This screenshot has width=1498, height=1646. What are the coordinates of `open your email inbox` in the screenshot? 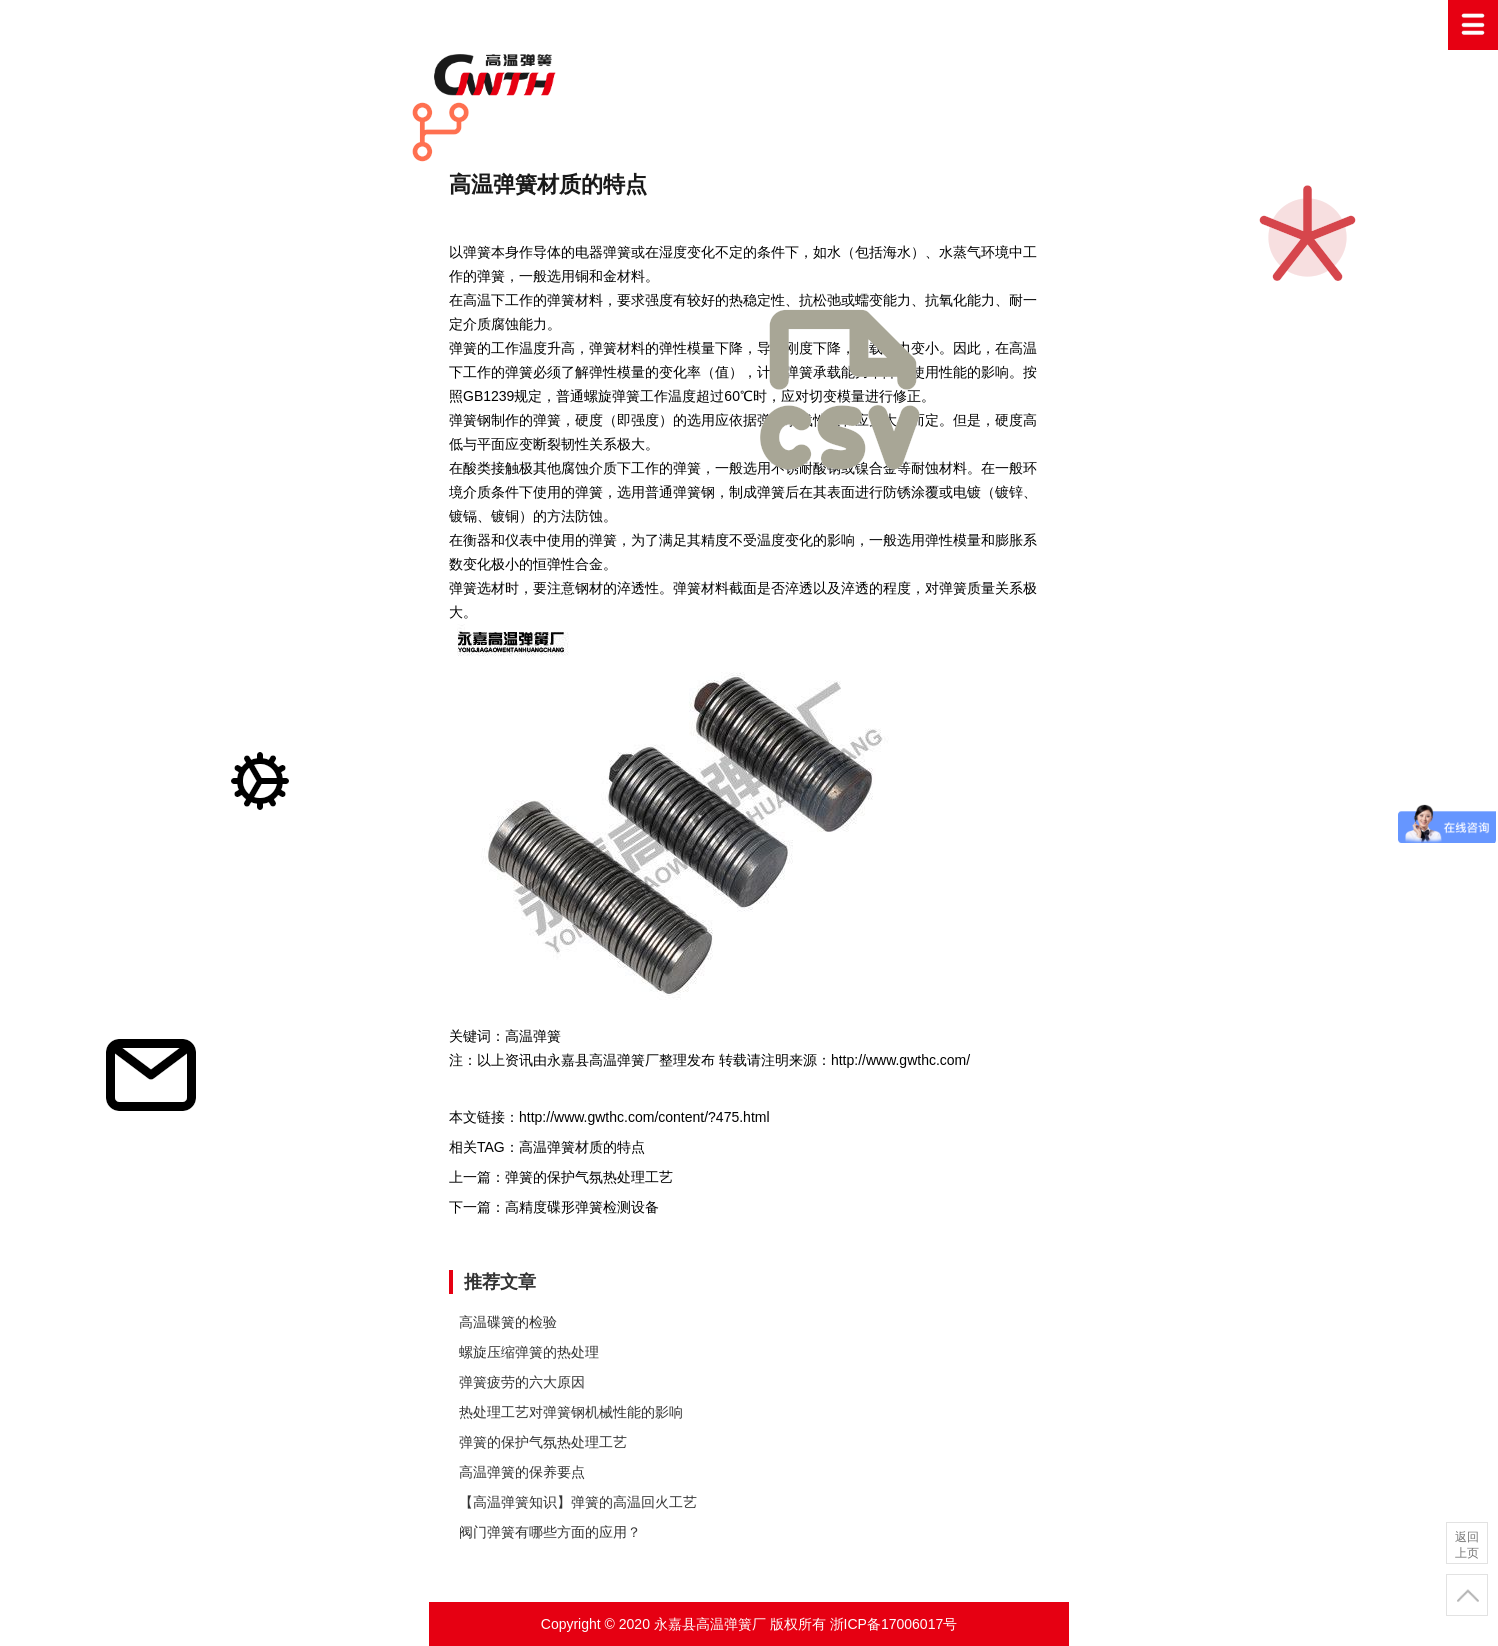 It's located at (151, 1075).